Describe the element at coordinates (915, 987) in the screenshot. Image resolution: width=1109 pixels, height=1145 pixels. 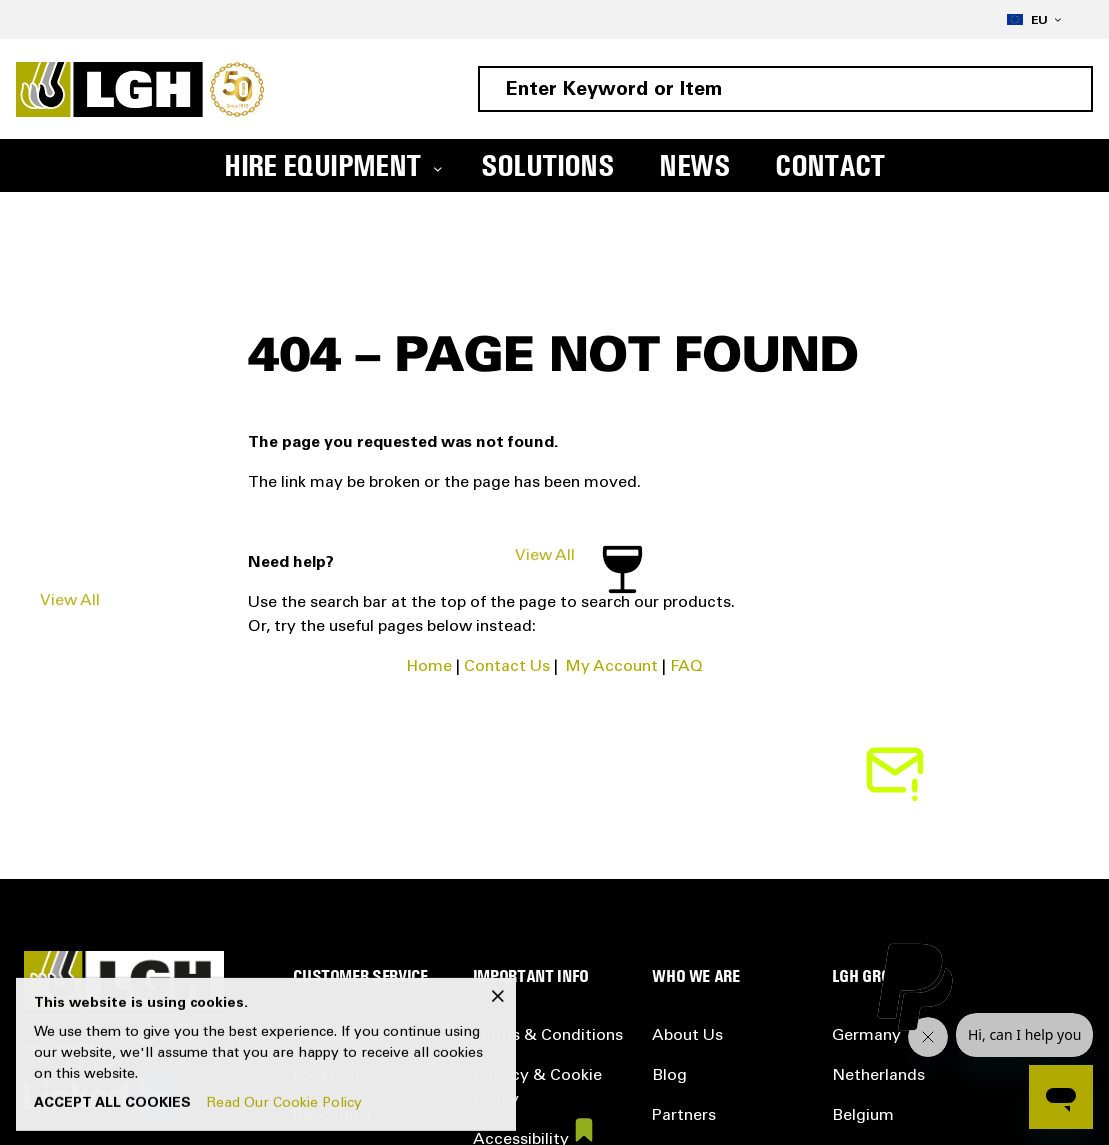
I see `pay with PayPal` at that location.